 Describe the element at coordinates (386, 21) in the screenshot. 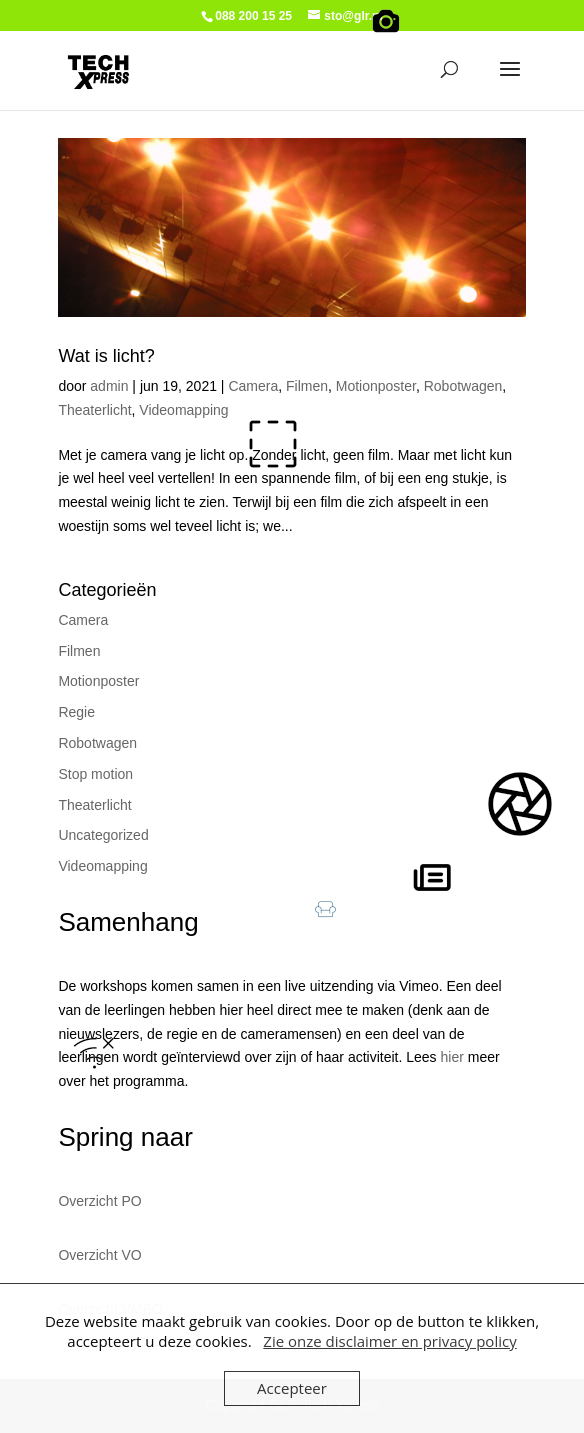

I see `take a photo` at that location.